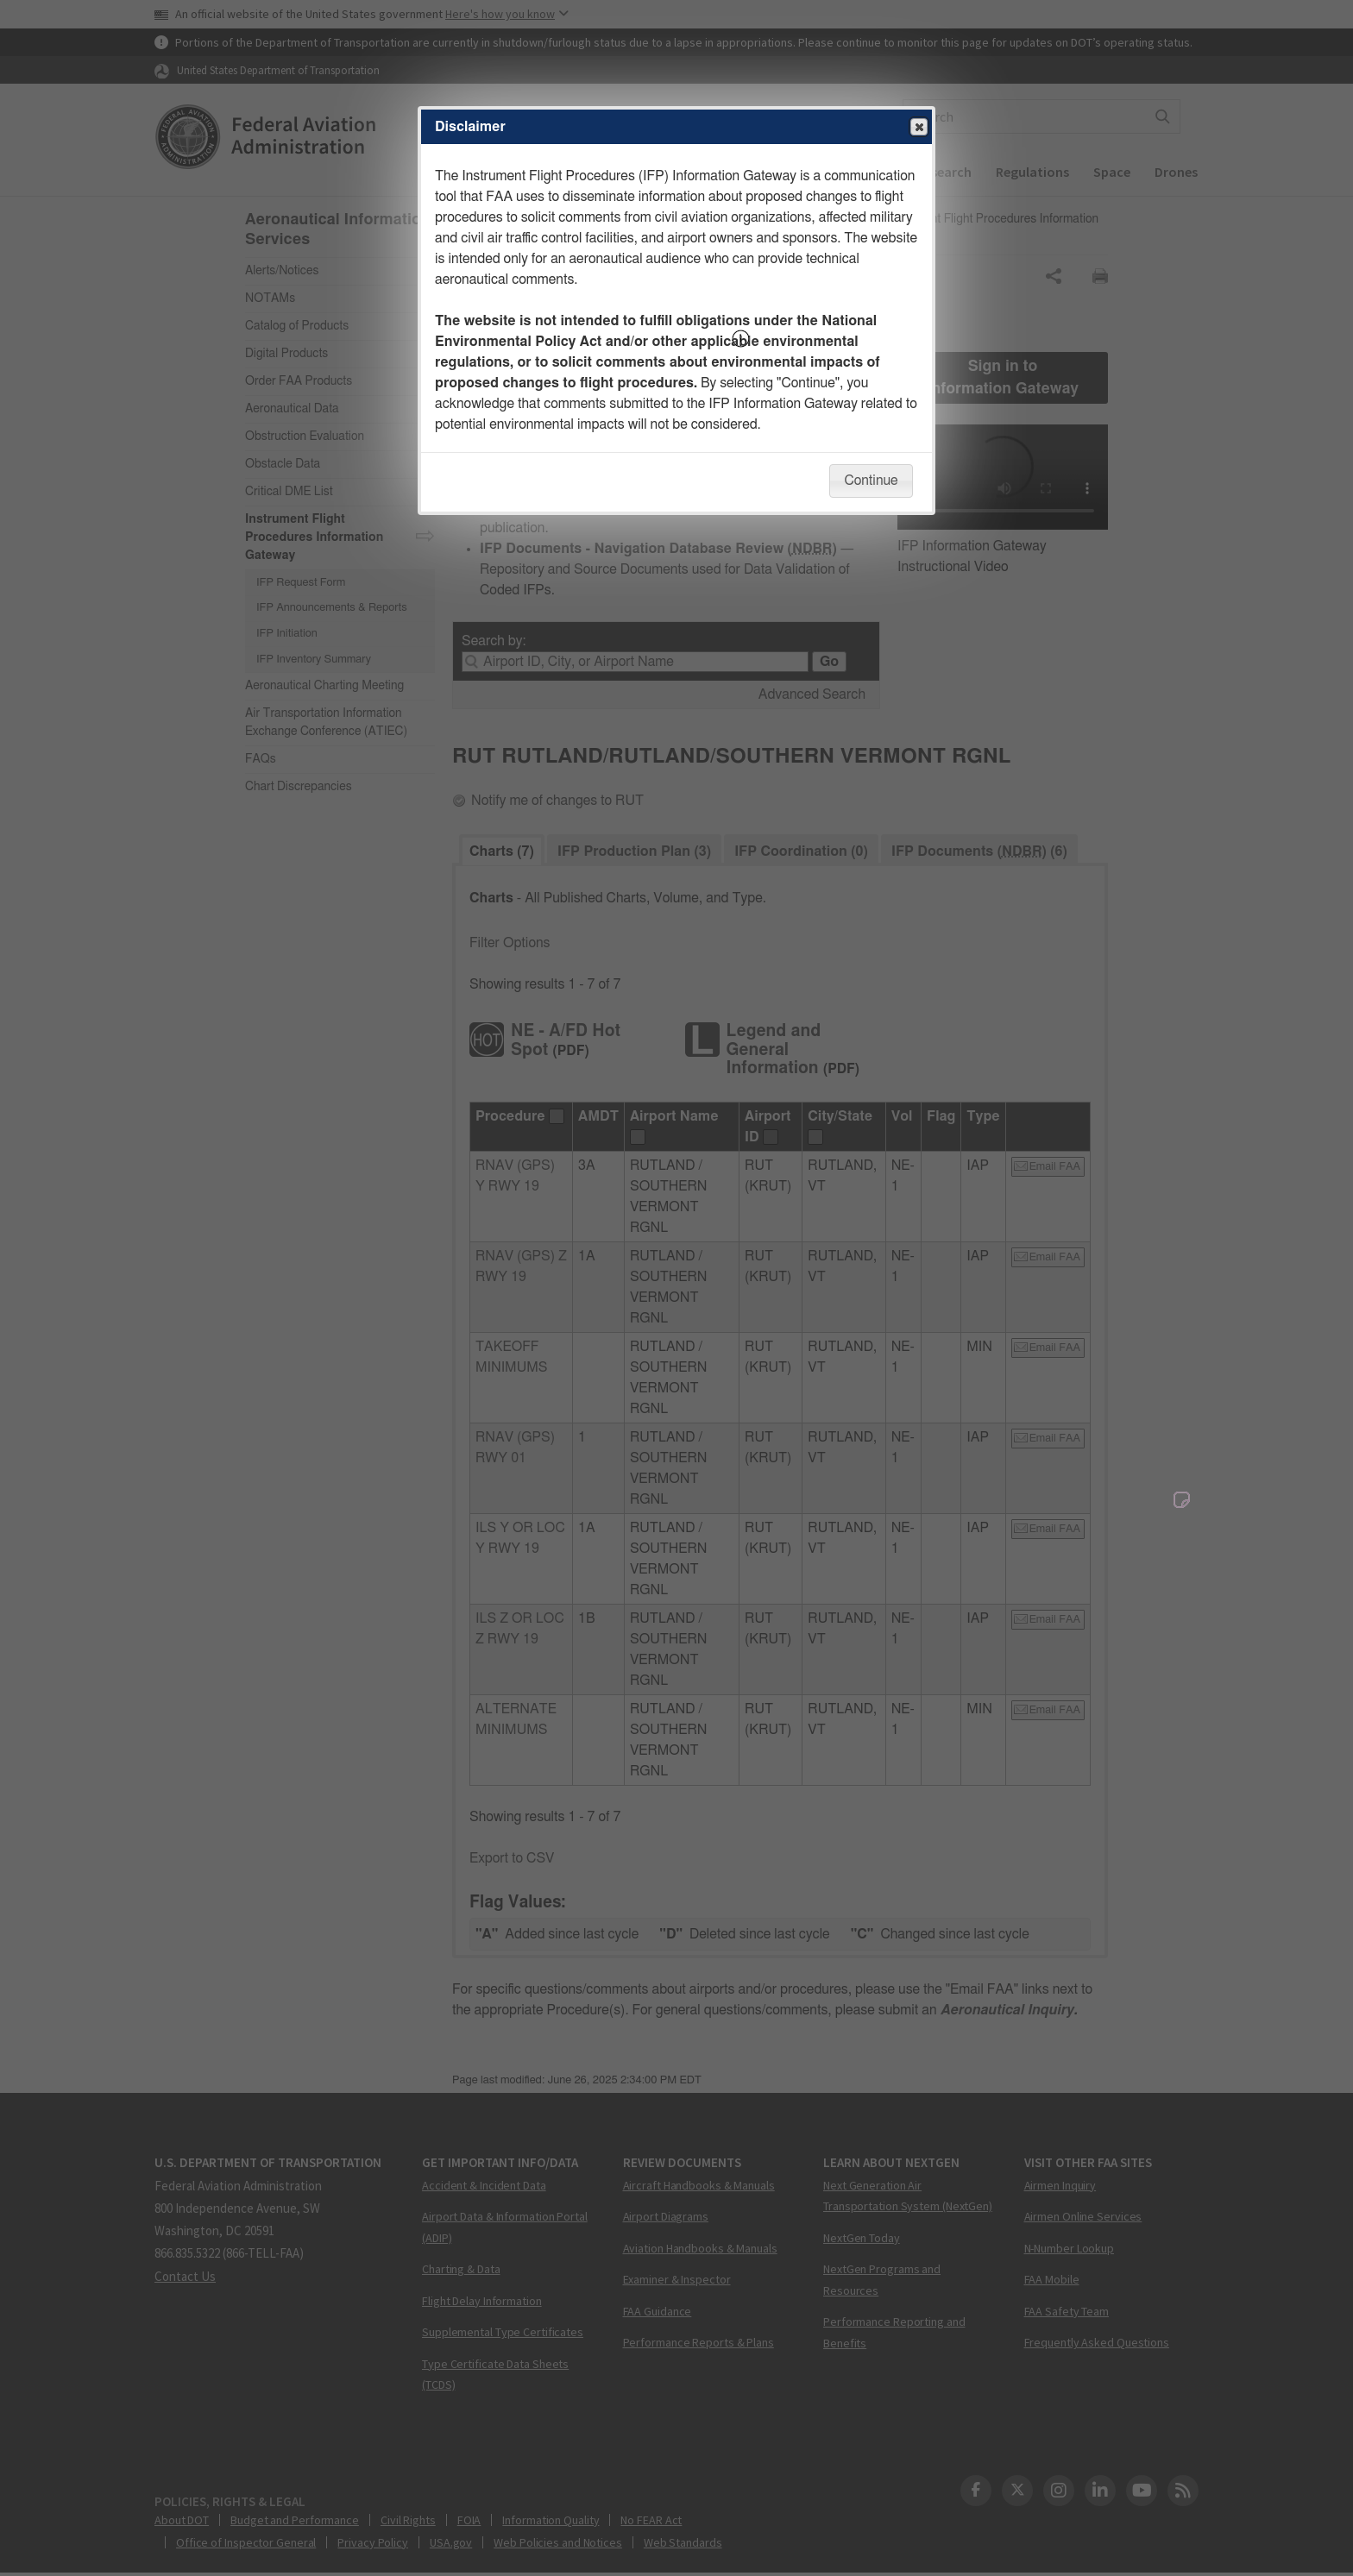 Image resolution: width=1353 pixels, height=2576 pixels. What do you see at coordinates (1181, 1499) in the screenshot?
I see `add a sticker to your message` at bounding box center [1181, 1499].